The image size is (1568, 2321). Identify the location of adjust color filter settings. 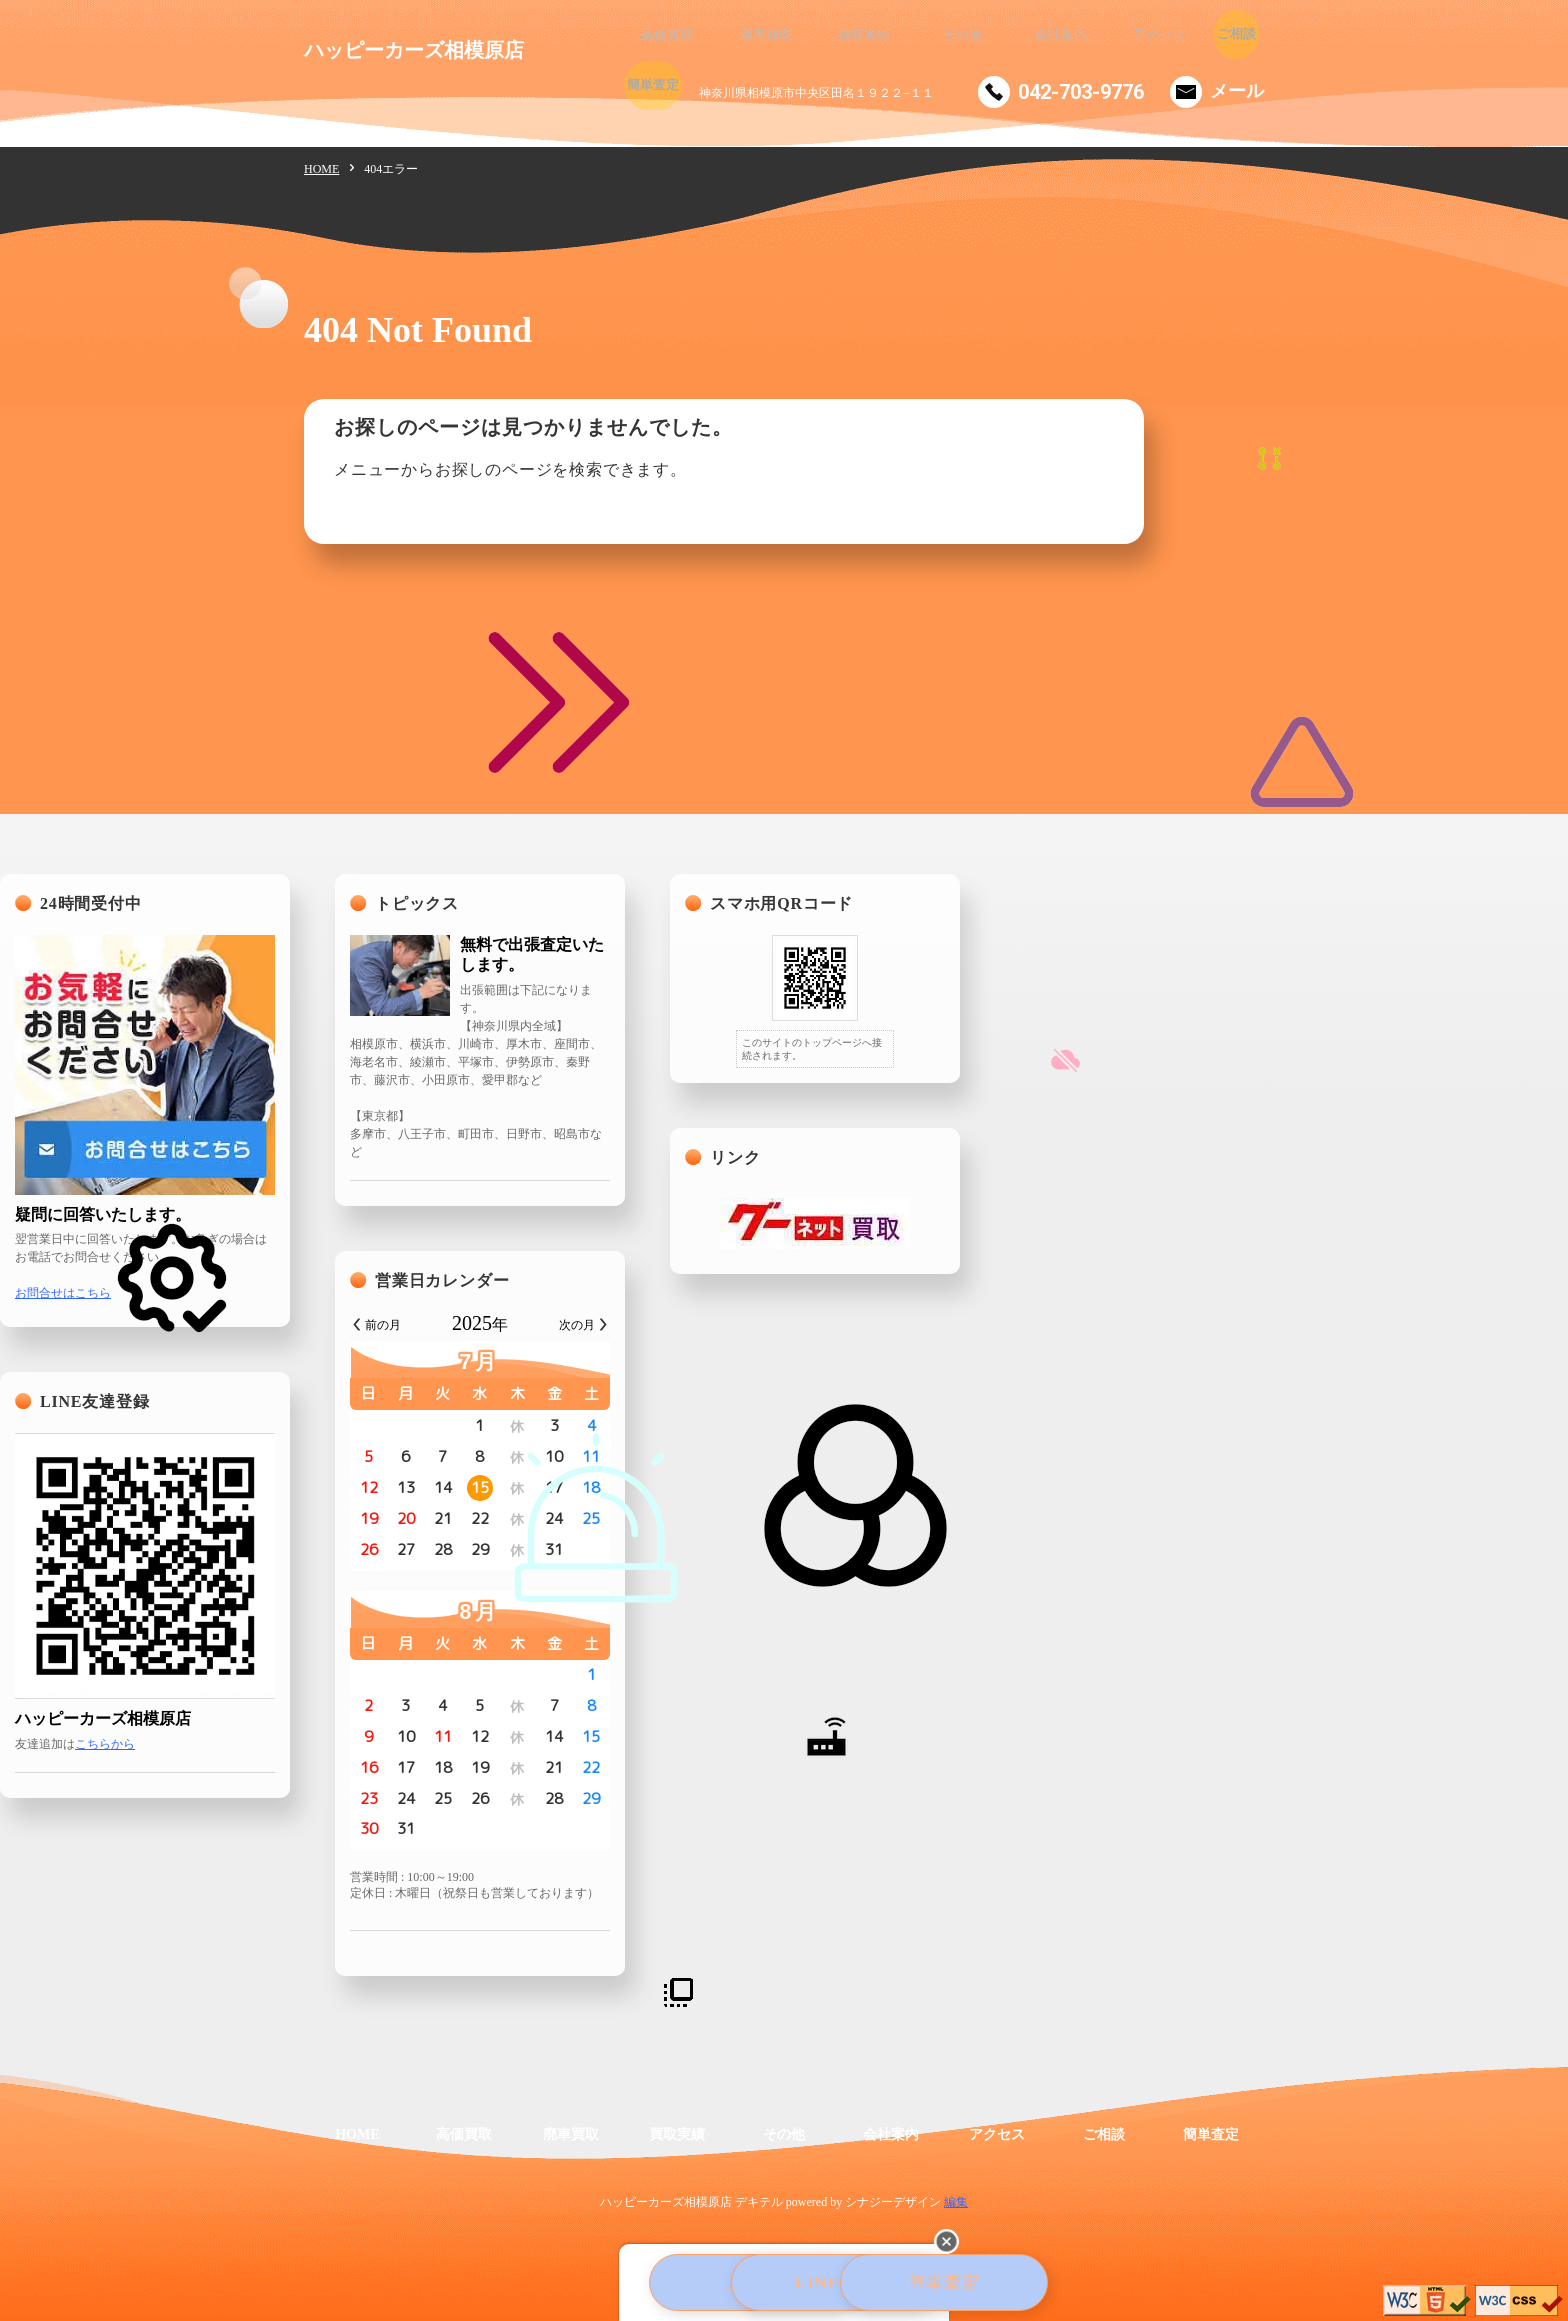
(855, 1495).